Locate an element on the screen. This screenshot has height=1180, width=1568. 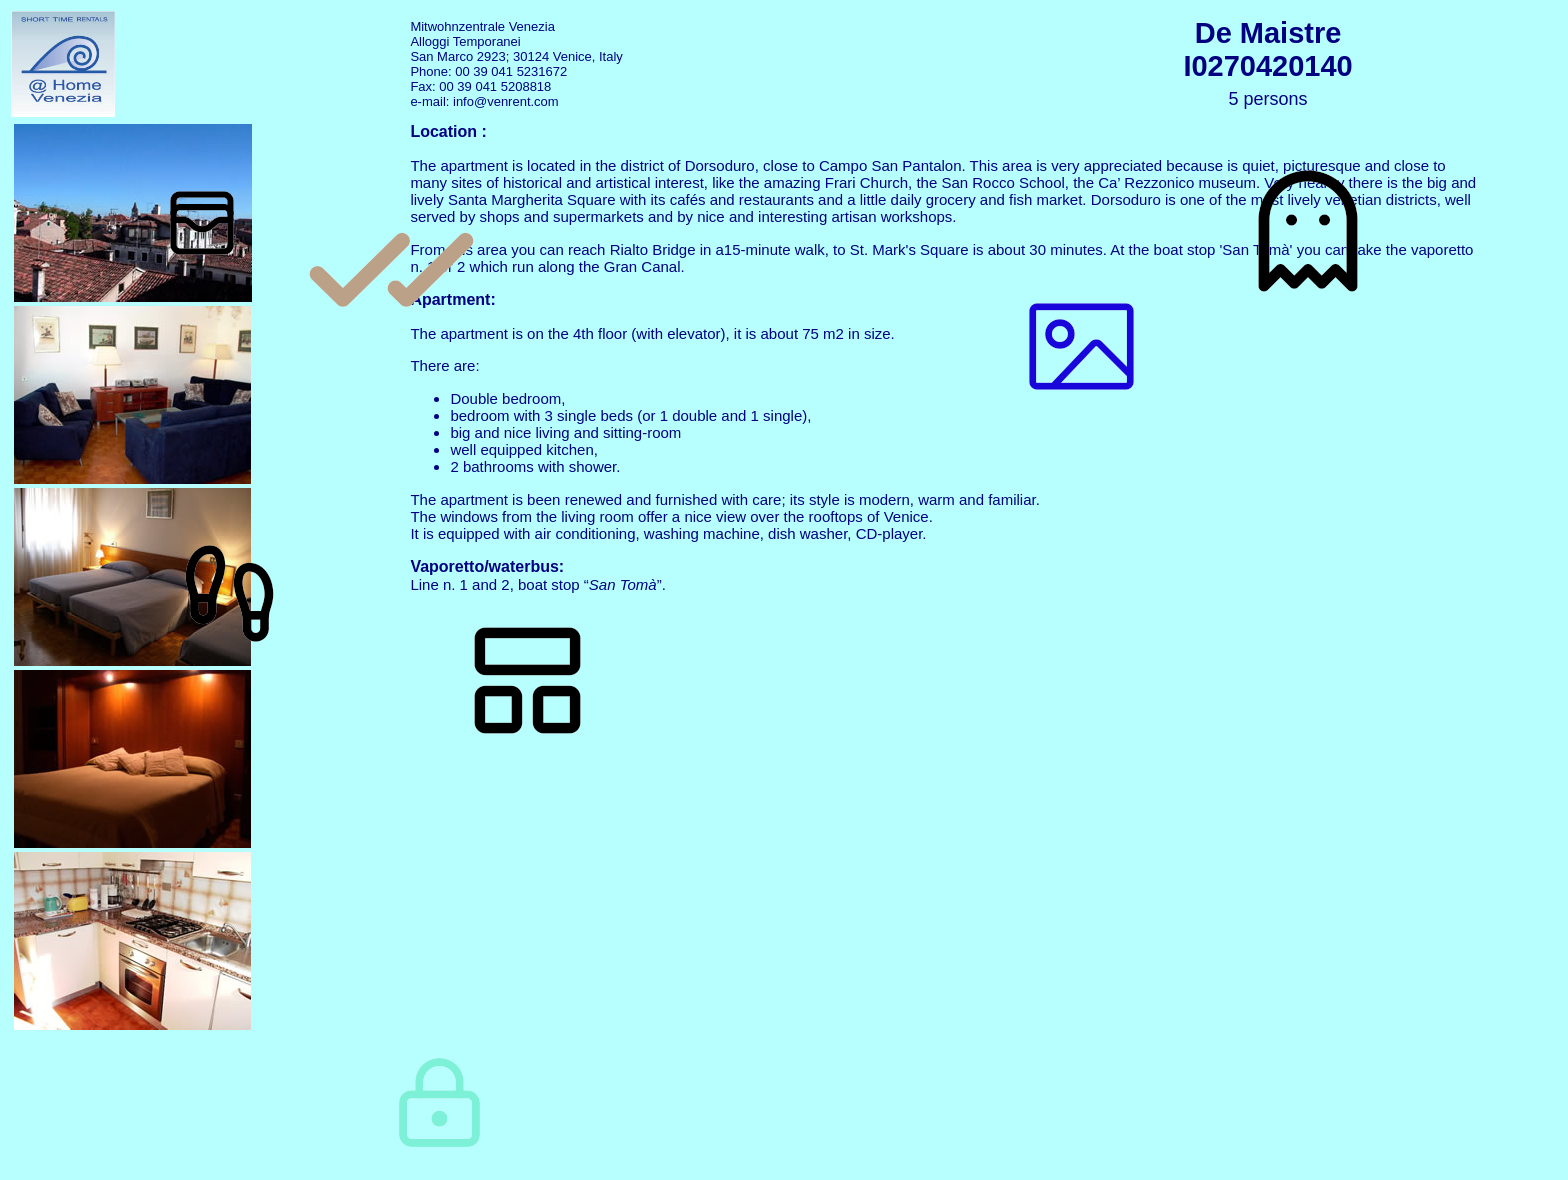
switch to top panel layout view is located at coordinates (527, 680).